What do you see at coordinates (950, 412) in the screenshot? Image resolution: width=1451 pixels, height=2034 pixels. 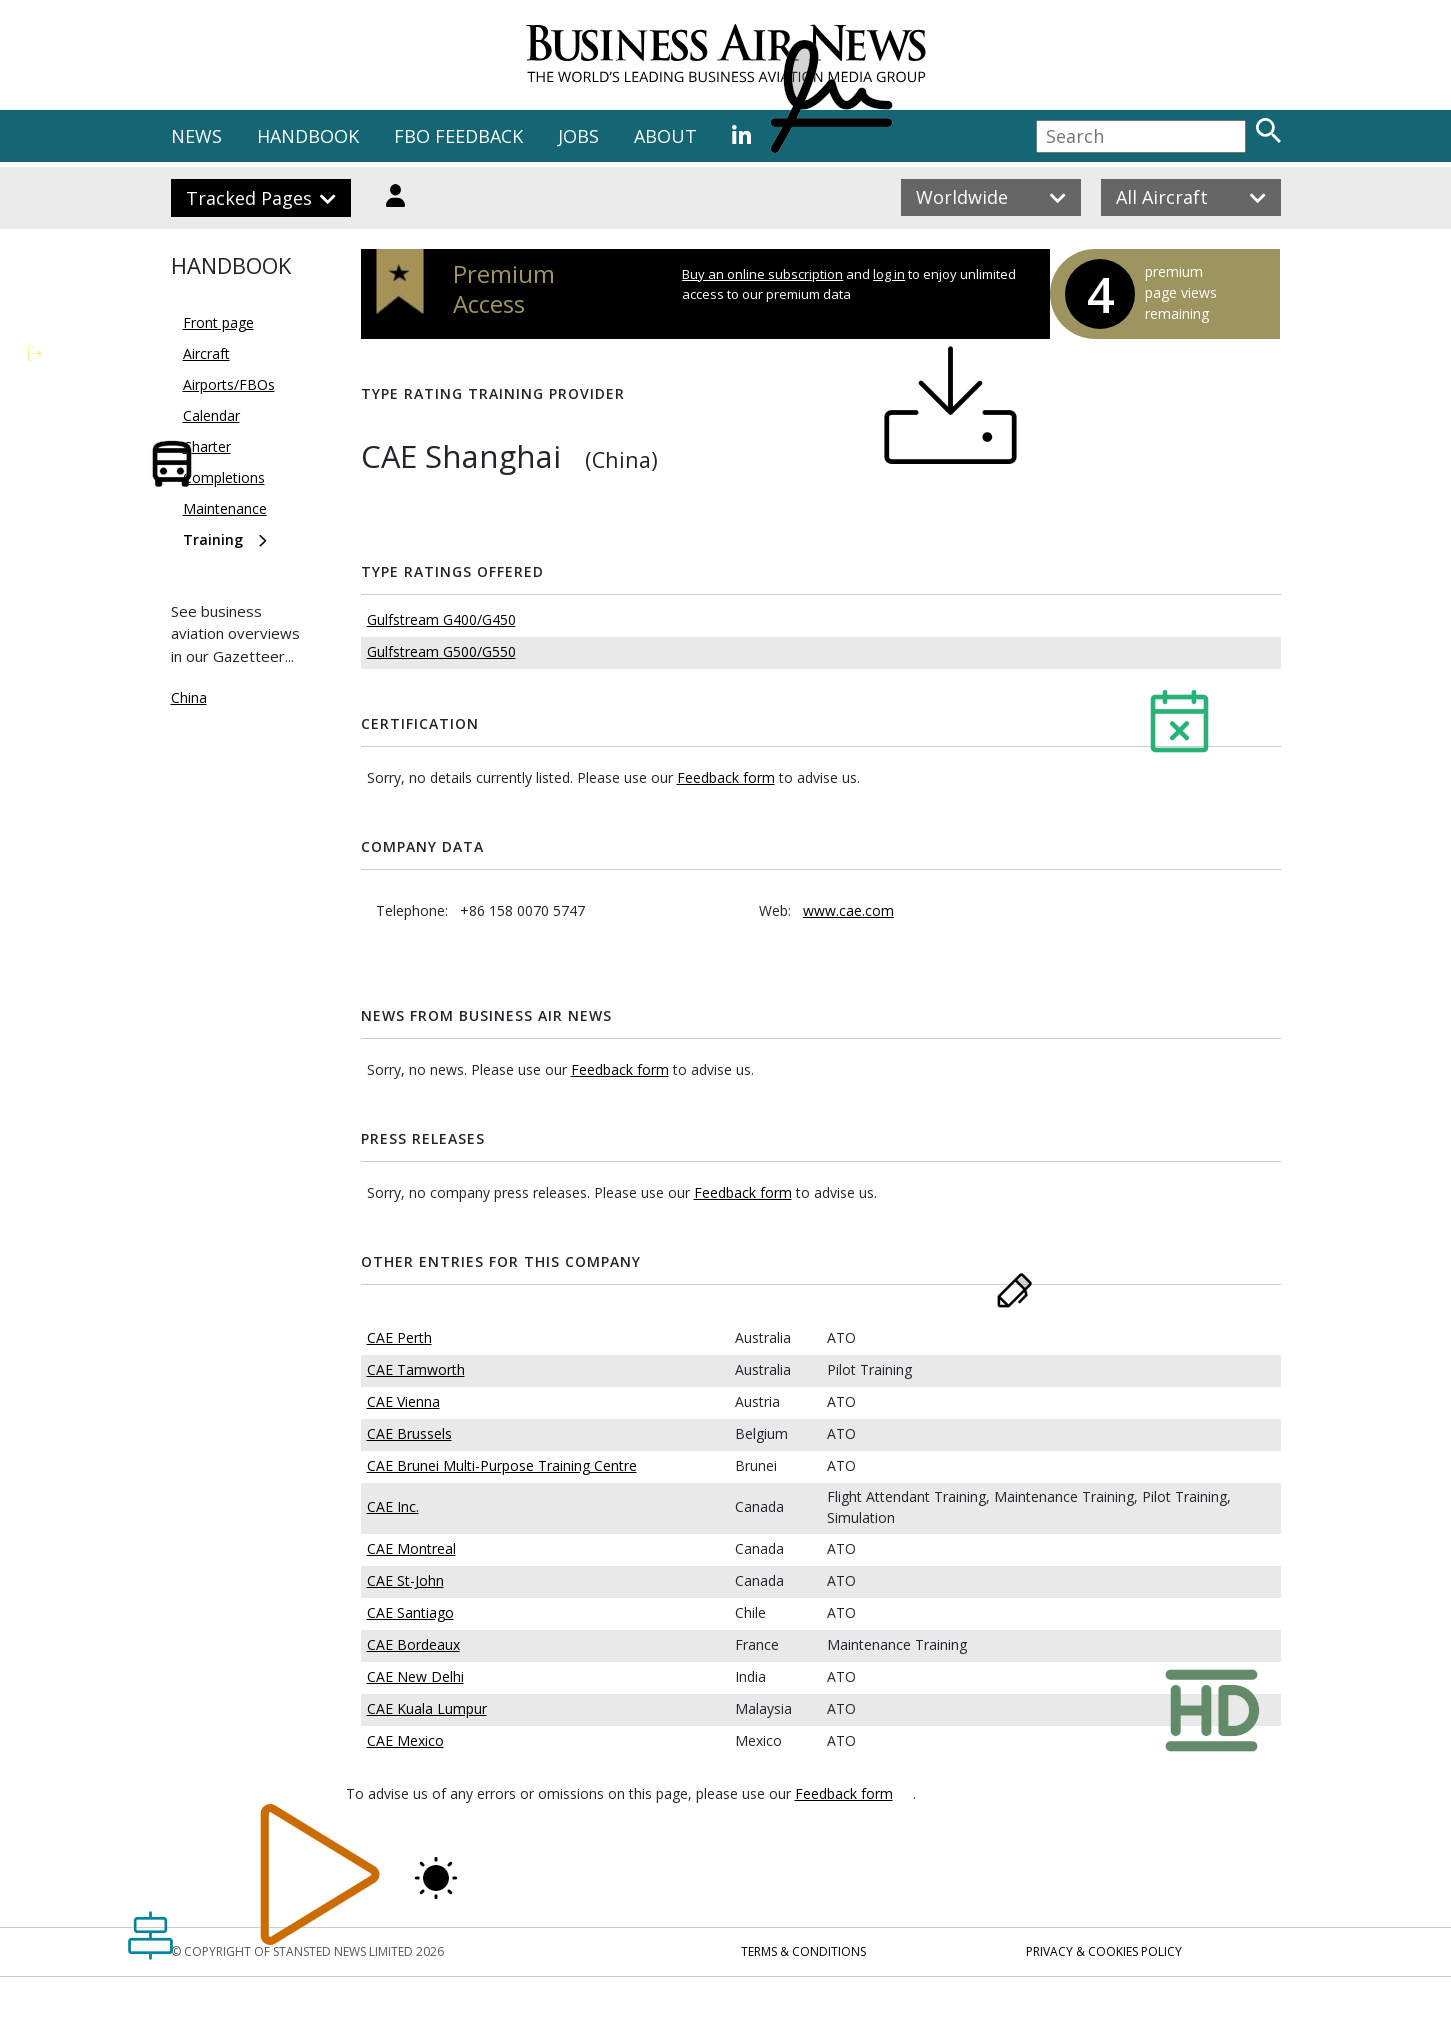 I see `download a file to your device` at bounding box center [950, 412].